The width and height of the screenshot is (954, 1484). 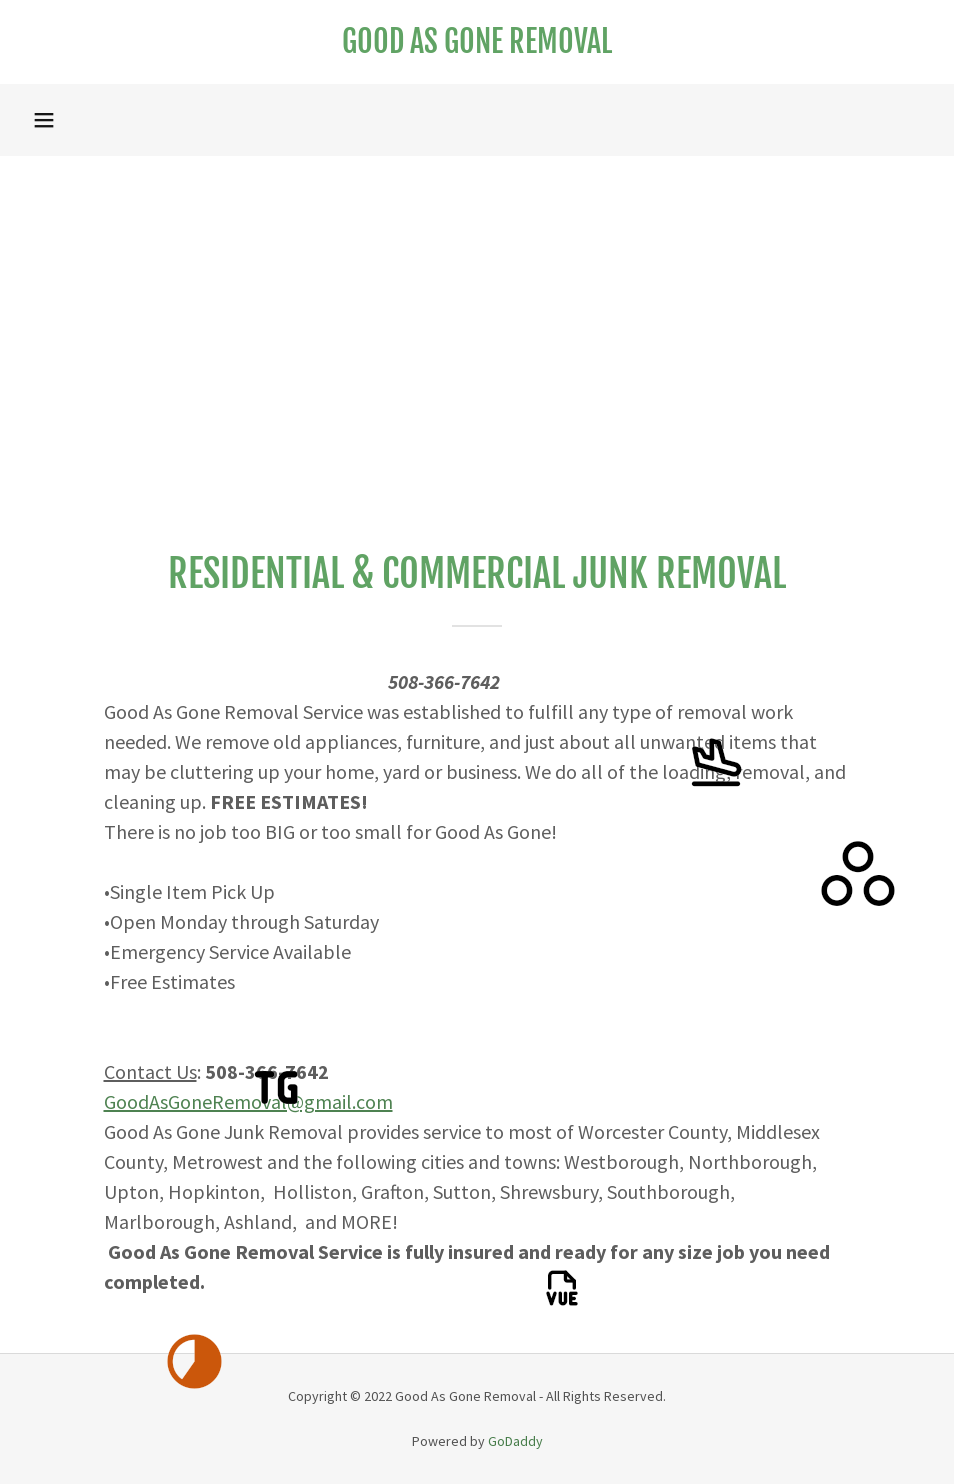 What do you see at coordinates (194, 1361) in the screenshot?
I see `indicates 60% progress or completion` at bounding box center [194, 1361].